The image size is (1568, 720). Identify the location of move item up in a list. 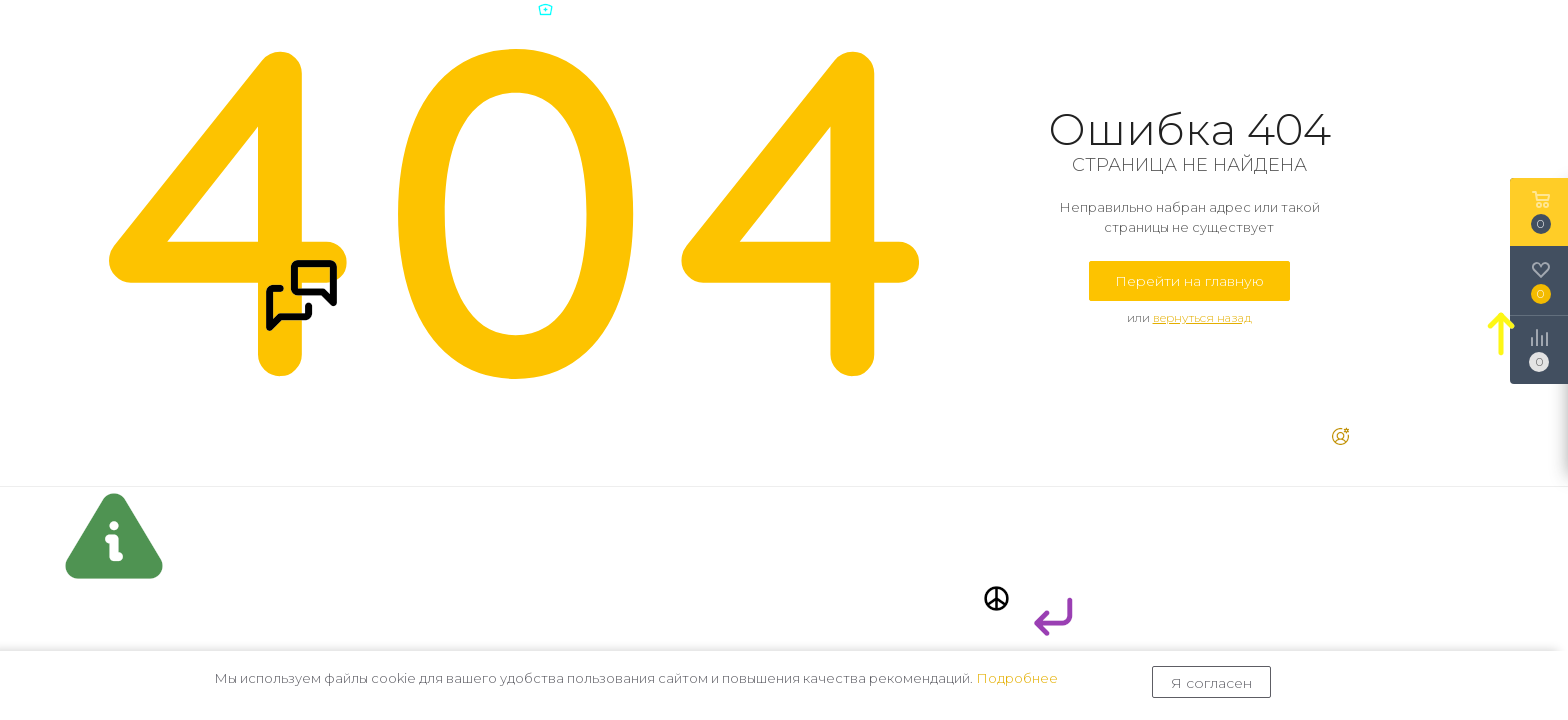
(1501, 334).